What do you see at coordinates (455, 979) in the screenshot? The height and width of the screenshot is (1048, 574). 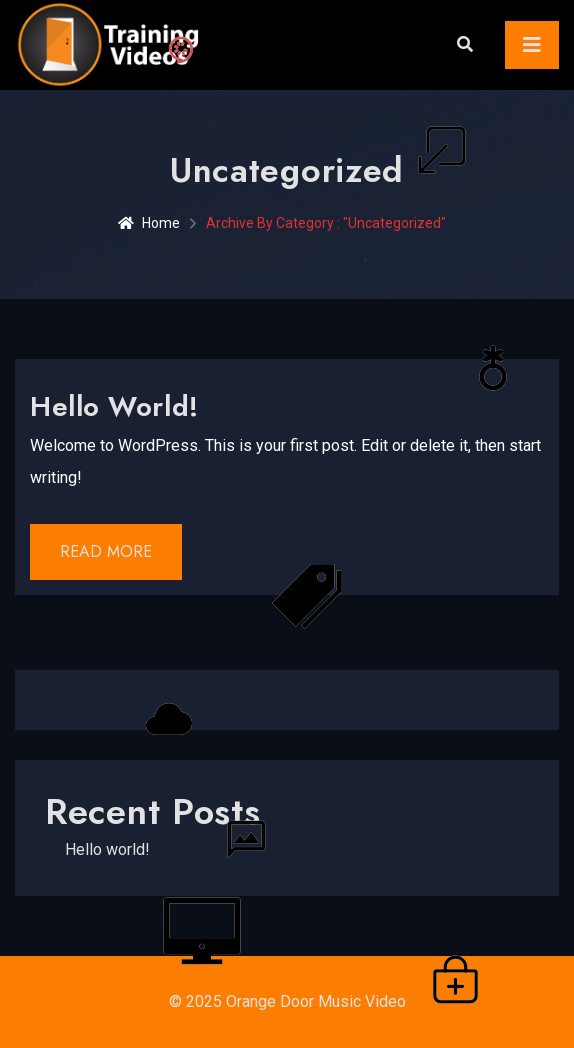 I see `add item to shopping bag` at bounding box center [455, 979].